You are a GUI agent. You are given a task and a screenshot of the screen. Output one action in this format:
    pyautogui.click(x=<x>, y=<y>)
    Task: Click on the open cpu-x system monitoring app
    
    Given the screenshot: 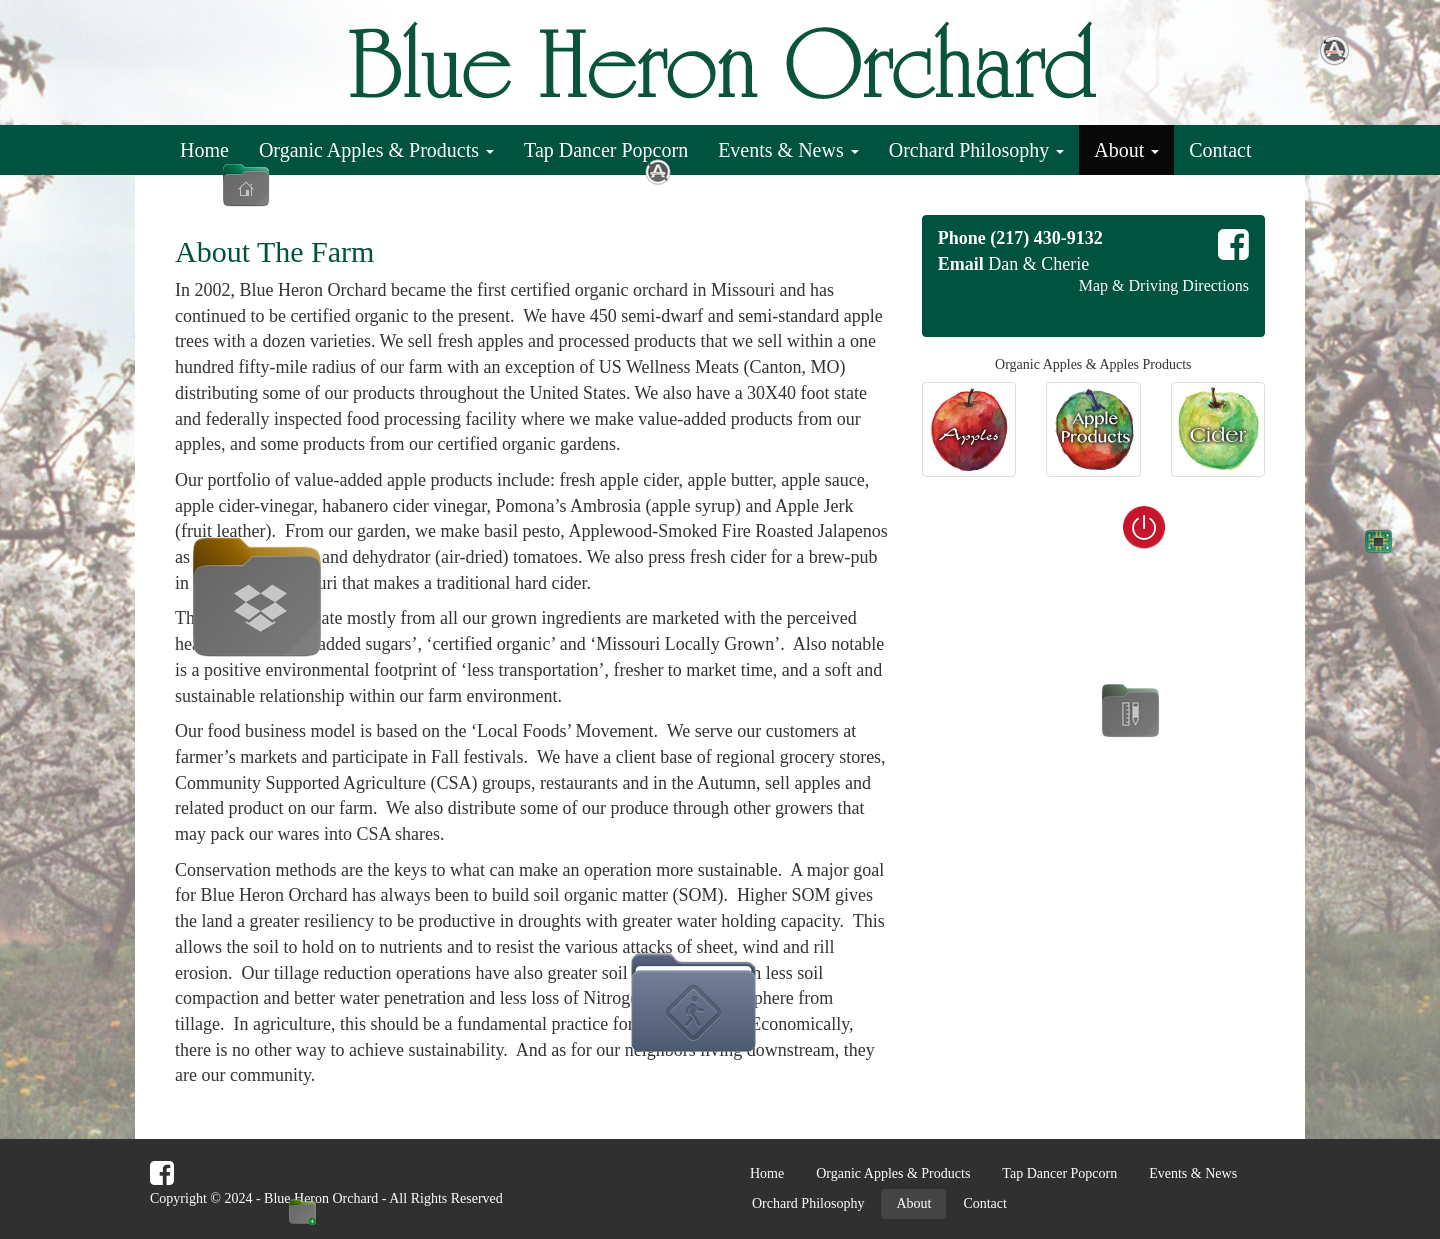 What is the action you would take?
    pyautogui.click(x=1378, y=541)
    